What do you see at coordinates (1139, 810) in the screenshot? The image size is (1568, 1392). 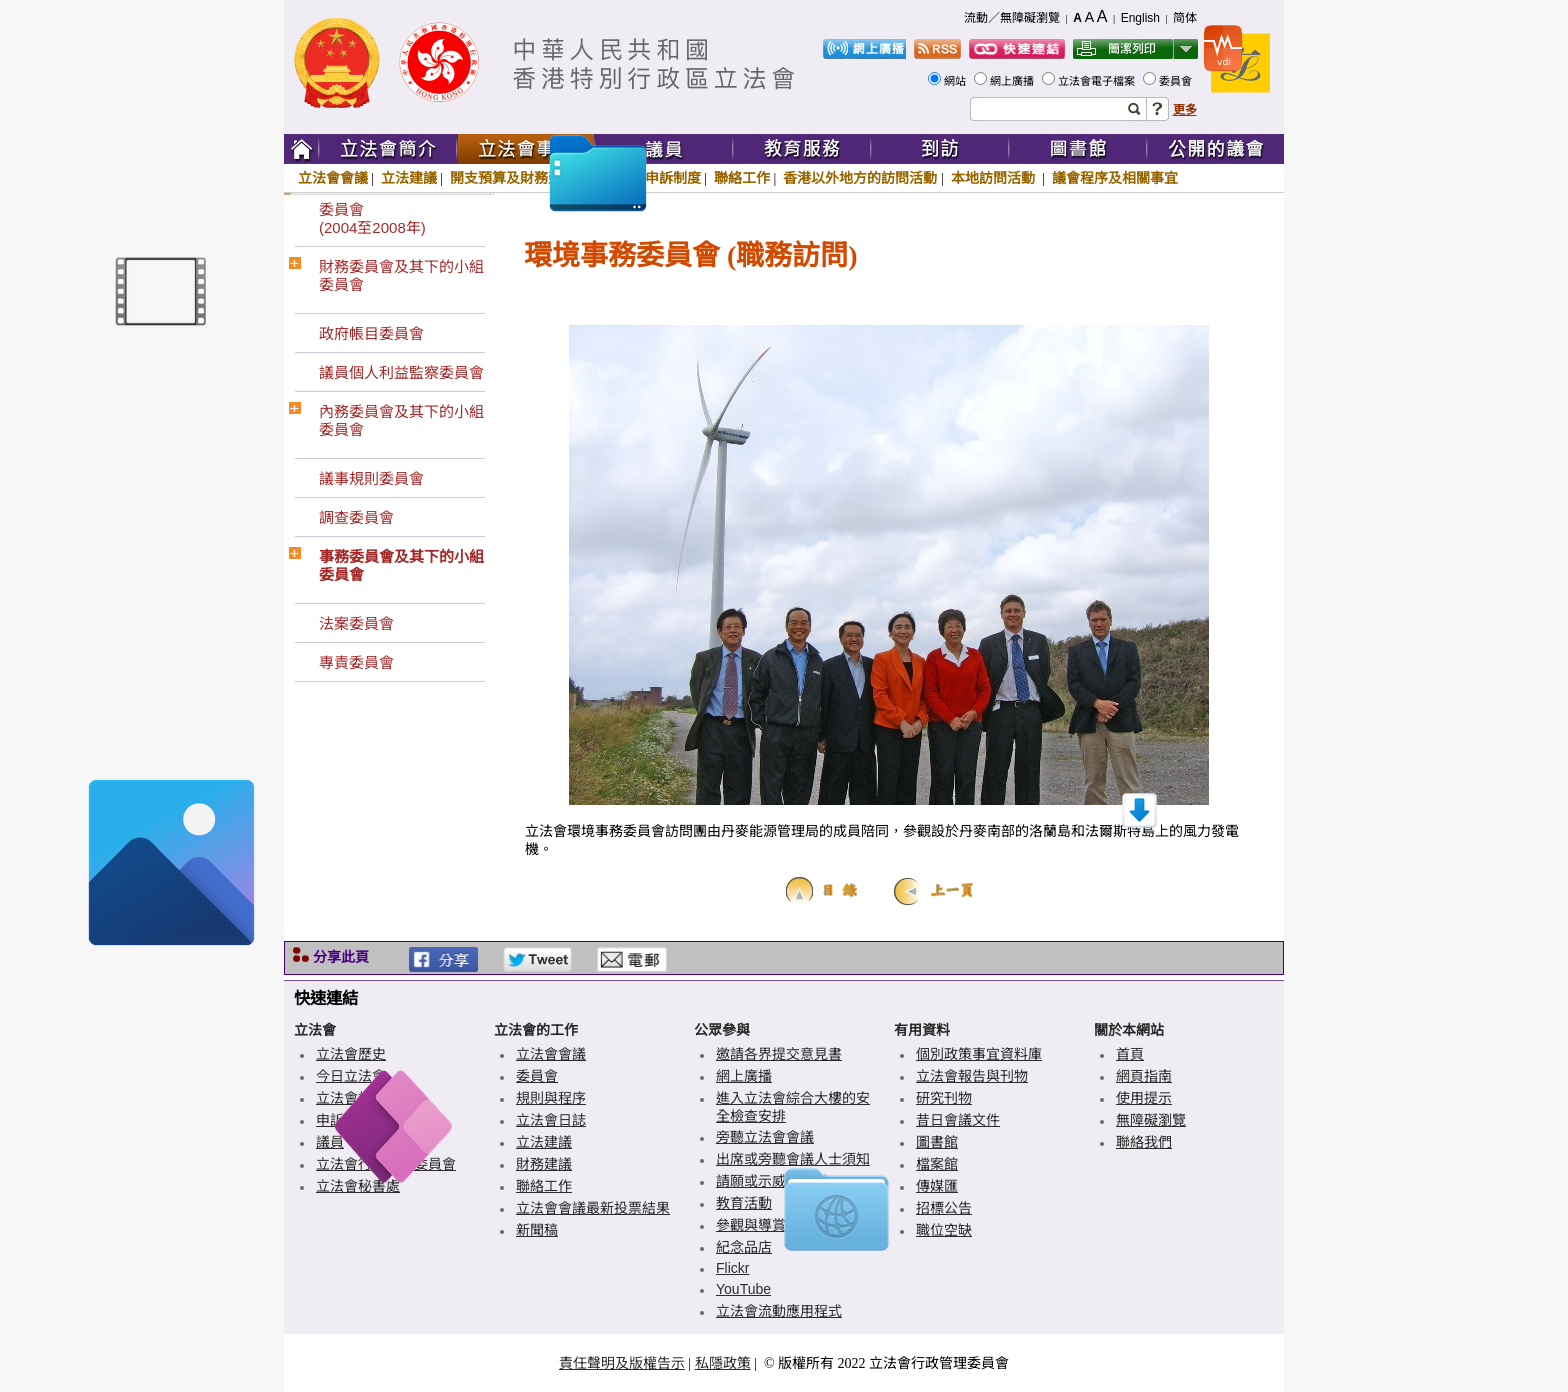 I see `download a file or content` at bounding box center [1139, 810].